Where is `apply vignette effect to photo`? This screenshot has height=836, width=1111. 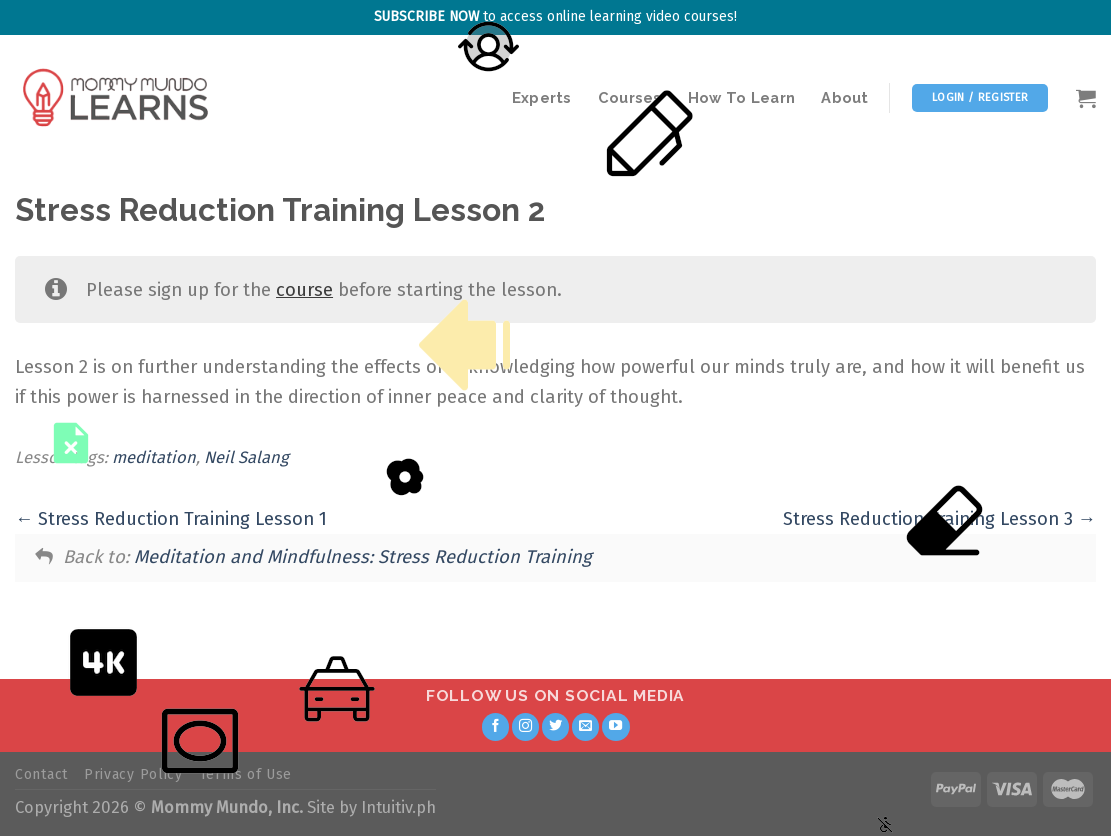 apply vignette effect to photo is located at coordinates (200, 741).